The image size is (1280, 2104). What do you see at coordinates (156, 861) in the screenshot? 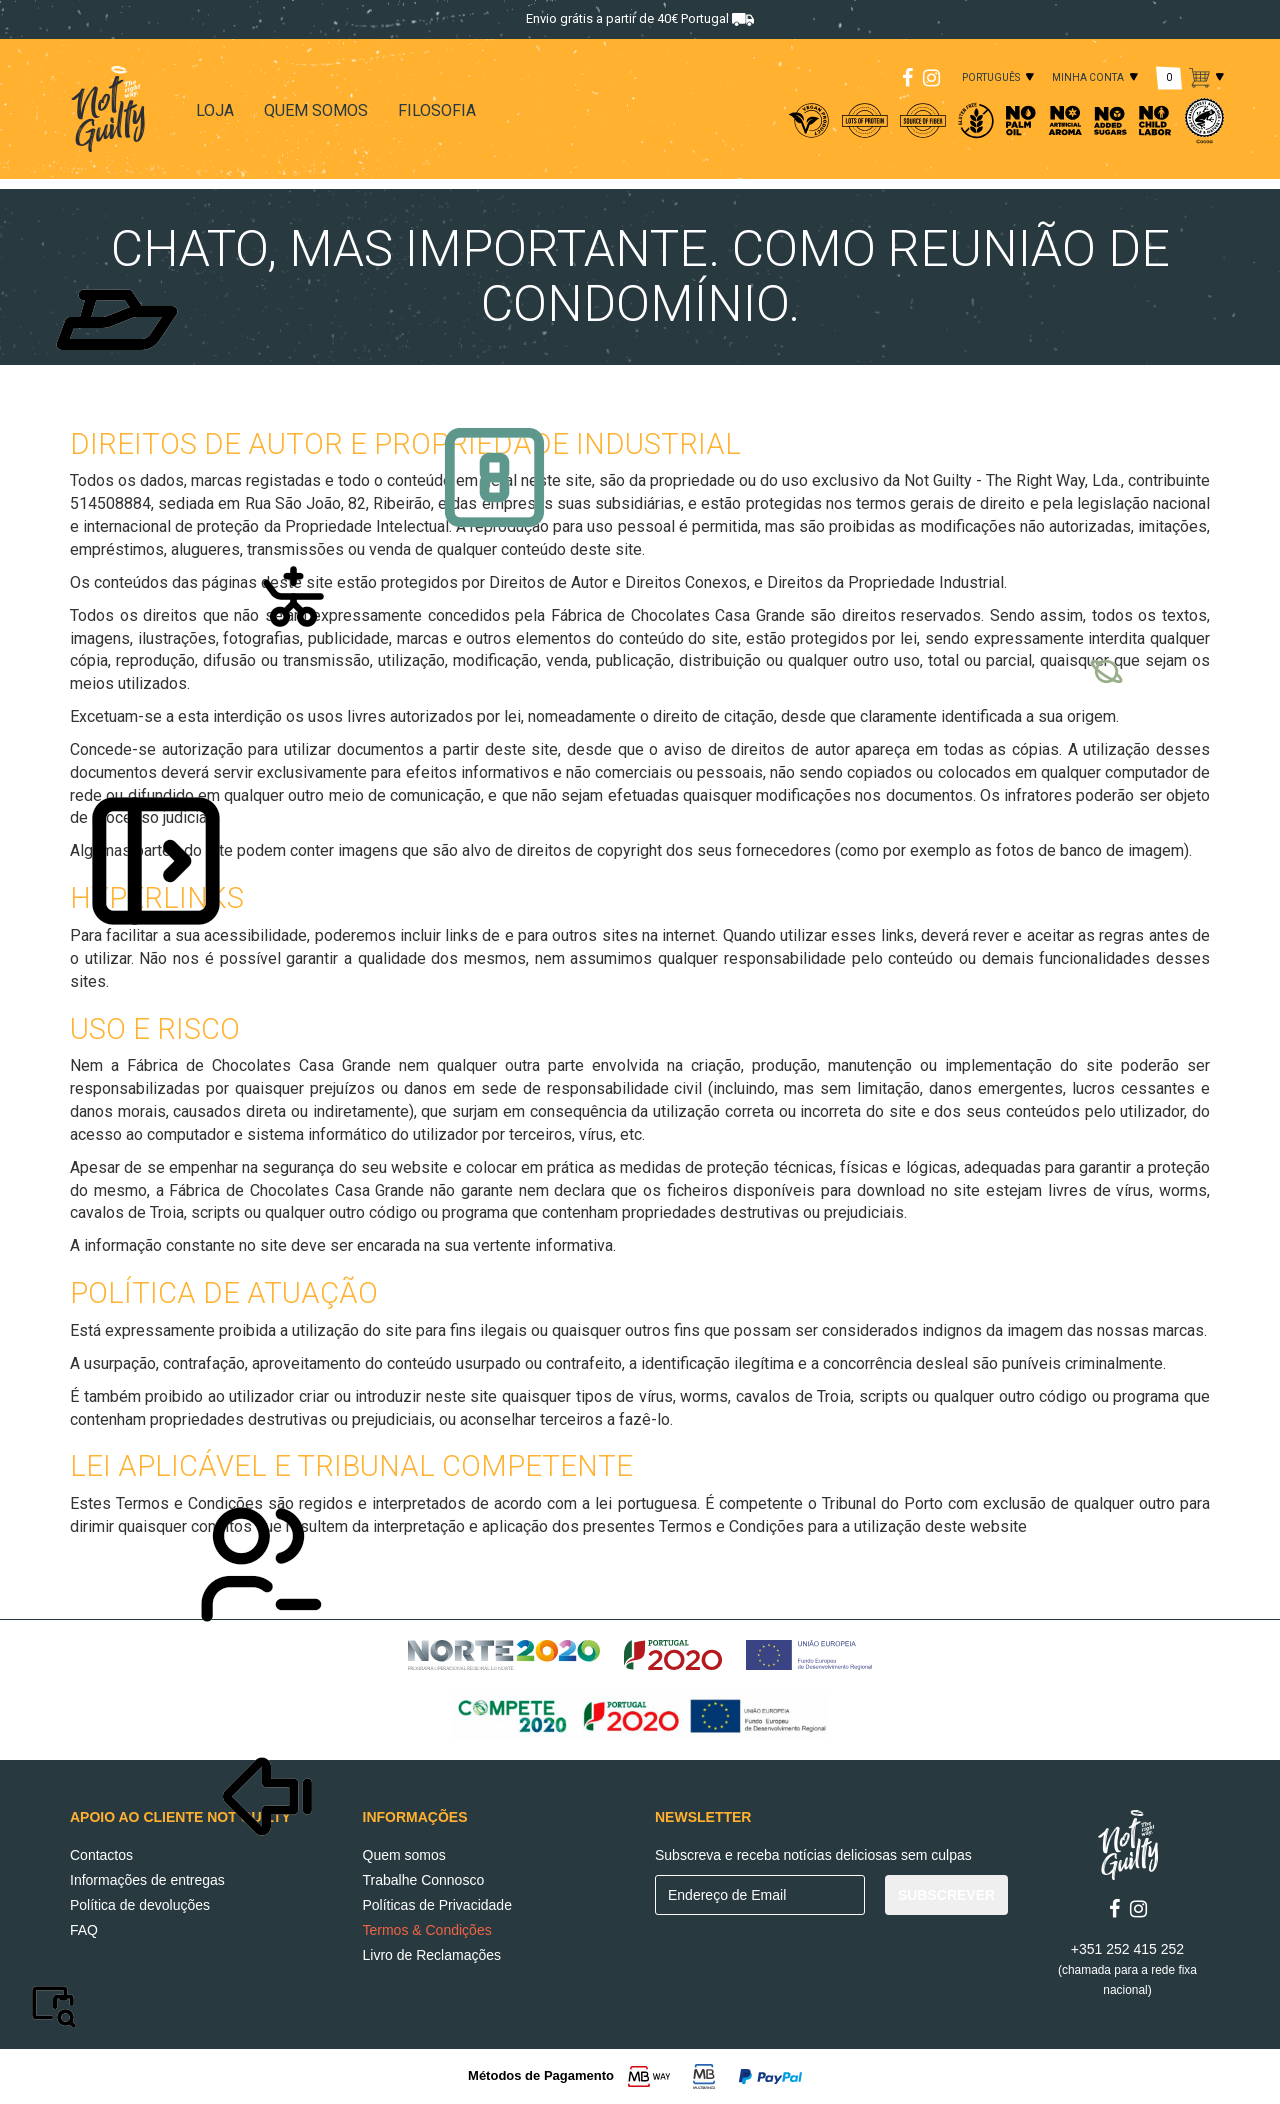
I see `expand the left sidebar` at bounding box center [156, 861].